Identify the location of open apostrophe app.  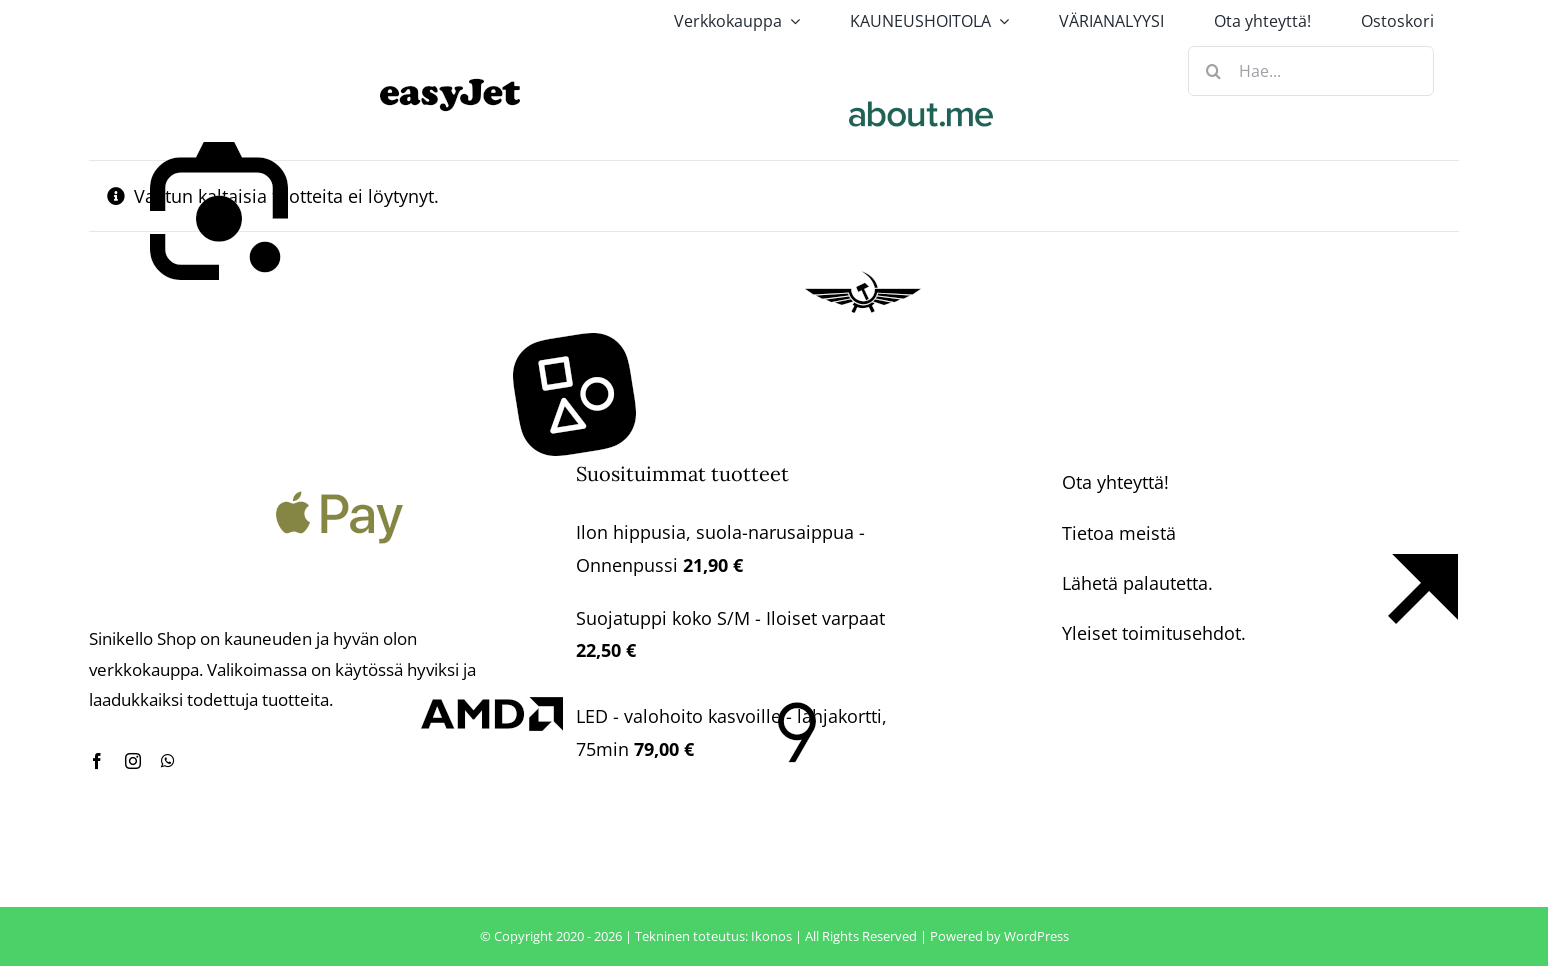
(574, 394).